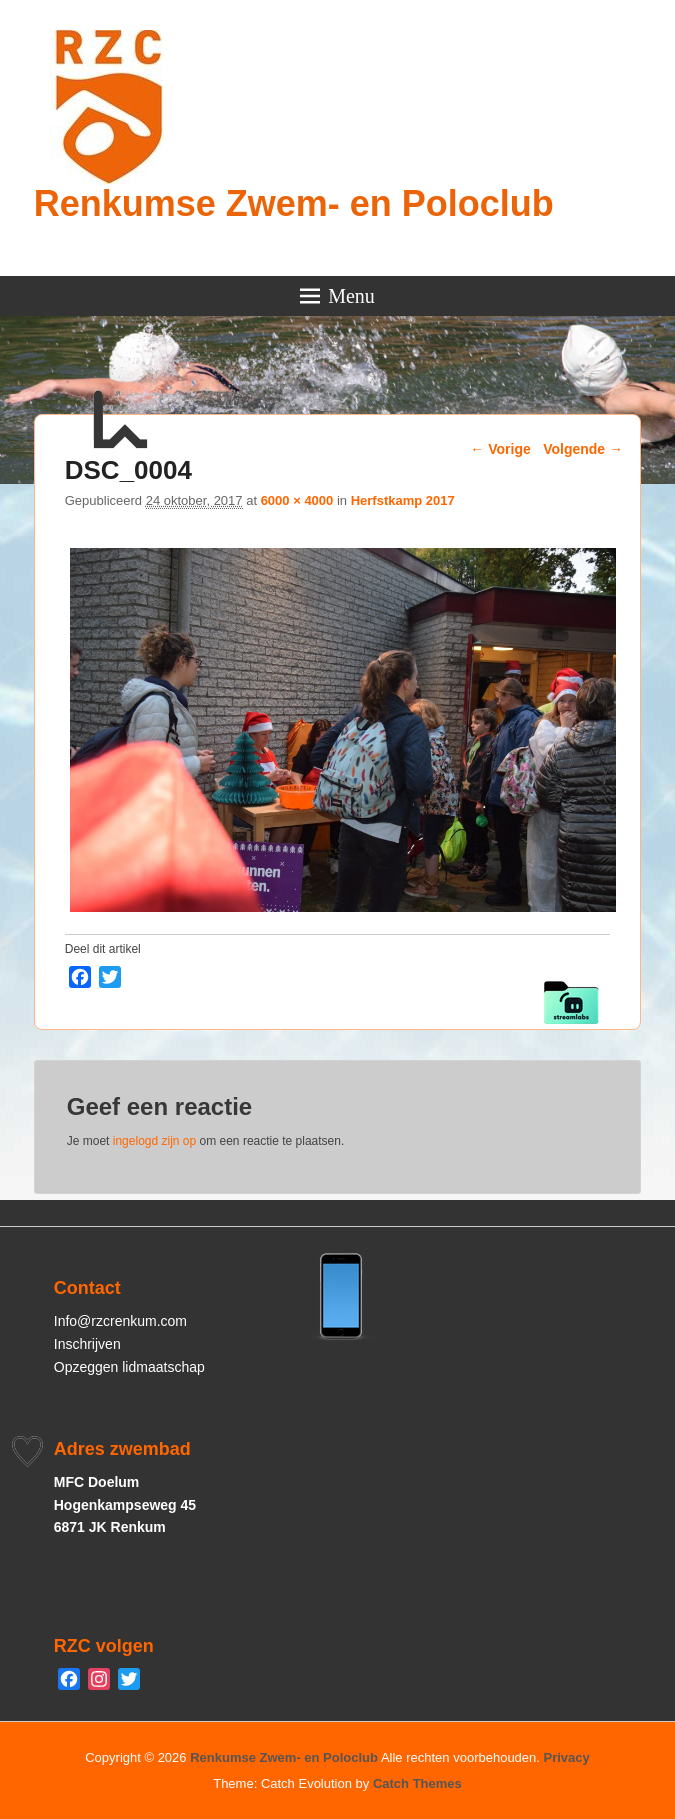  What do you see at coordinates (120, 421) in the screenshot?
I see `launch the nibbles snake game` at bounding box center [120, 421].